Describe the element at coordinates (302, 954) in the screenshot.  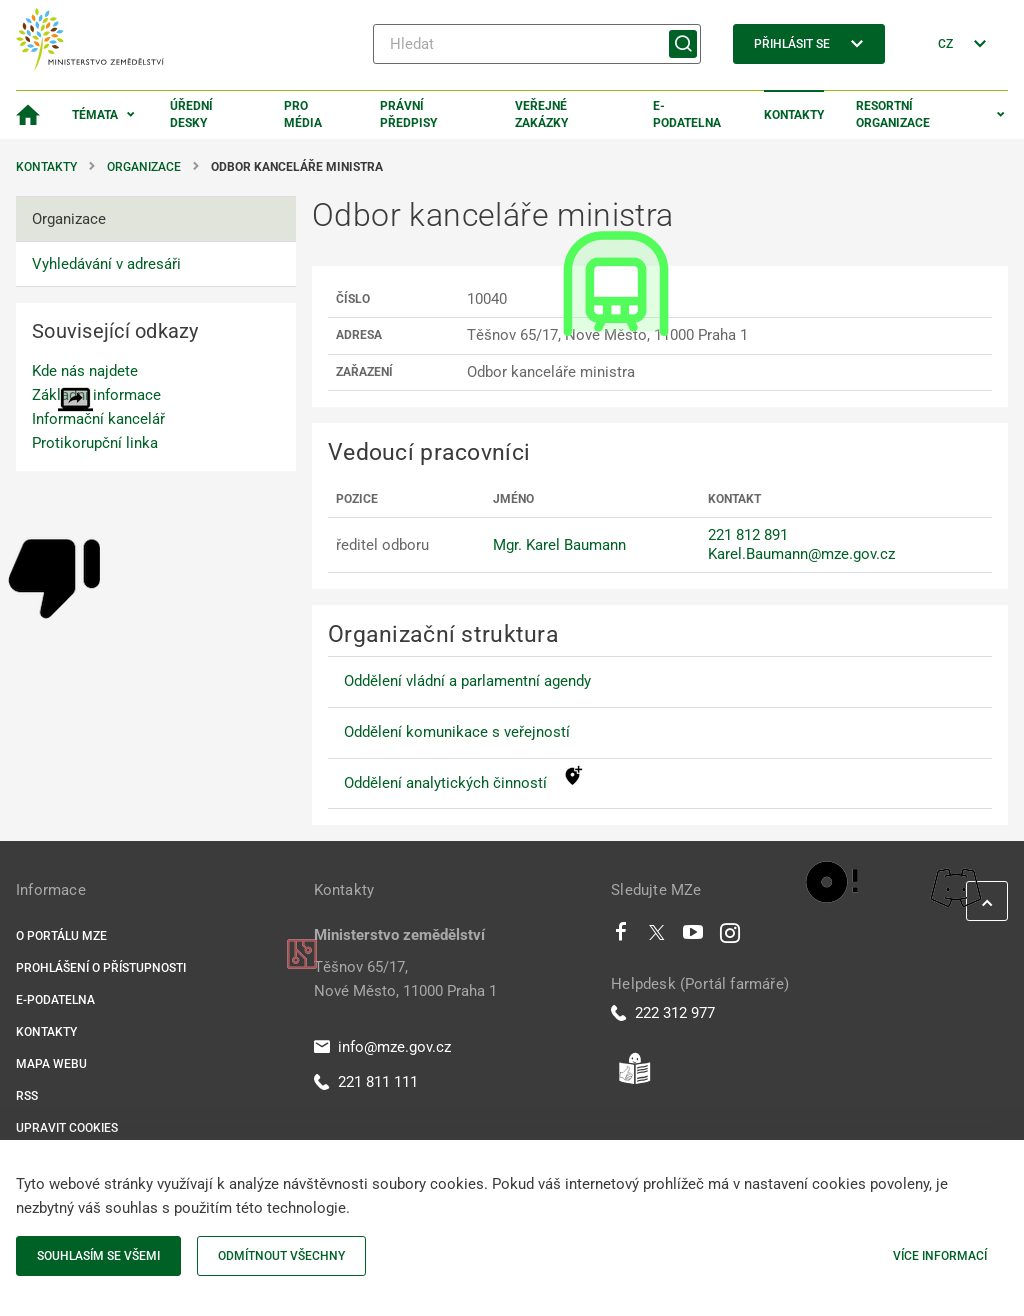
I see `access hardware or circuit settings` at that location.